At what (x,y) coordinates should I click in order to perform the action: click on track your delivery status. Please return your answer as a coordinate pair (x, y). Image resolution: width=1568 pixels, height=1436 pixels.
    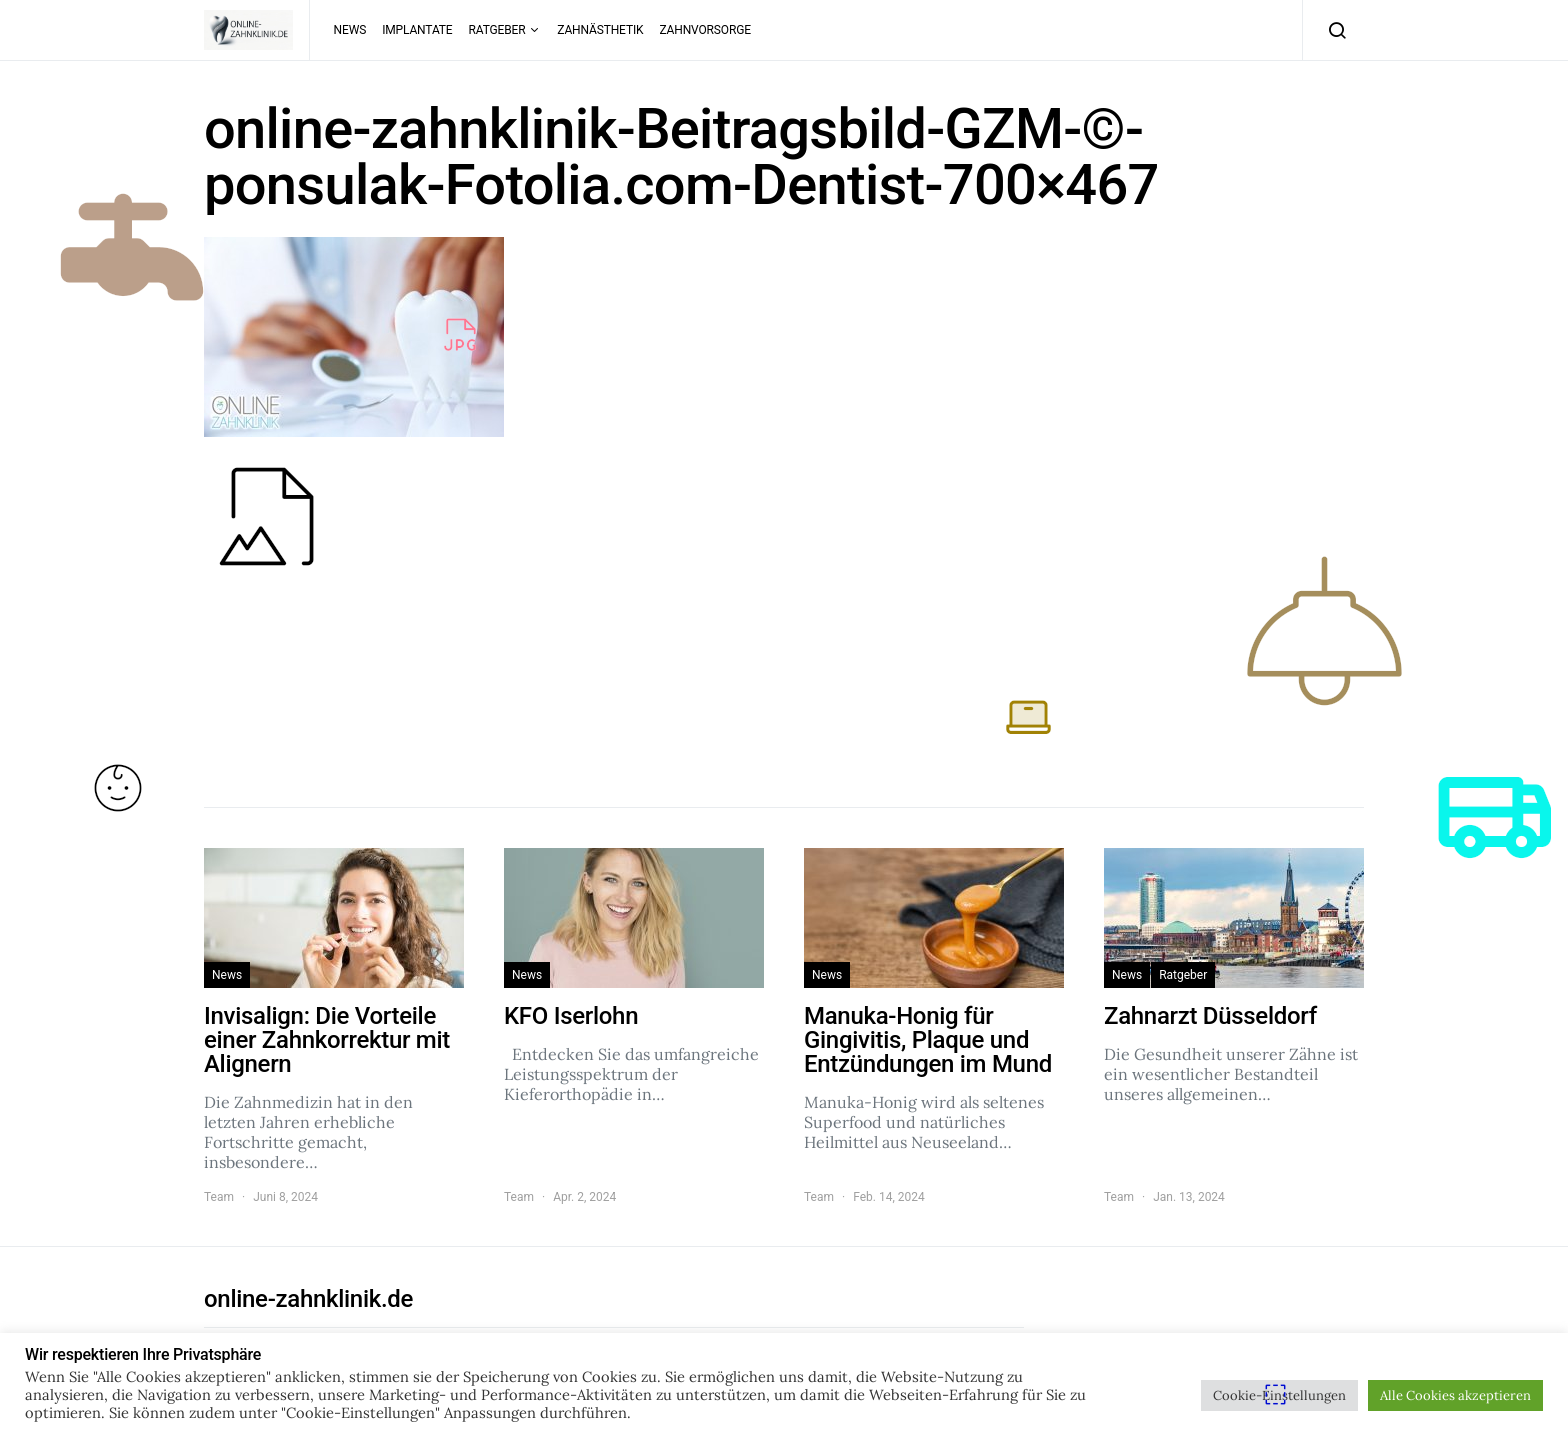
    Looking at the image, I should click on (1492, 812).